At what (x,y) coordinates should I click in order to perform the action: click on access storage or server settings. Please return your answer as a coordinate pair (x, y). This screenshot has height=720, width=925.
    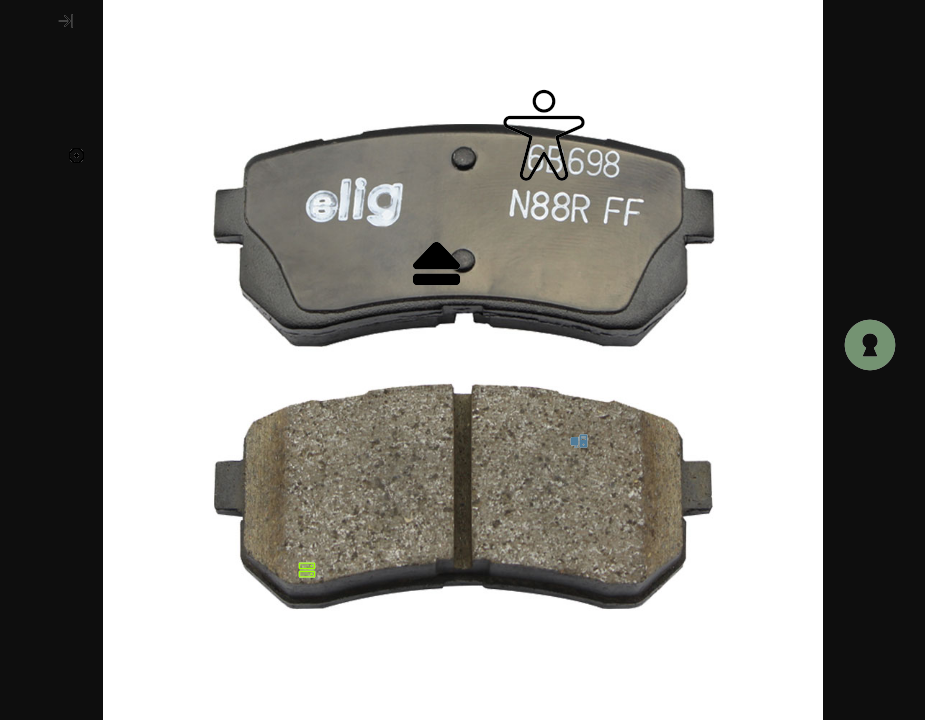
    Looking at the image, I should click on (307, 570).